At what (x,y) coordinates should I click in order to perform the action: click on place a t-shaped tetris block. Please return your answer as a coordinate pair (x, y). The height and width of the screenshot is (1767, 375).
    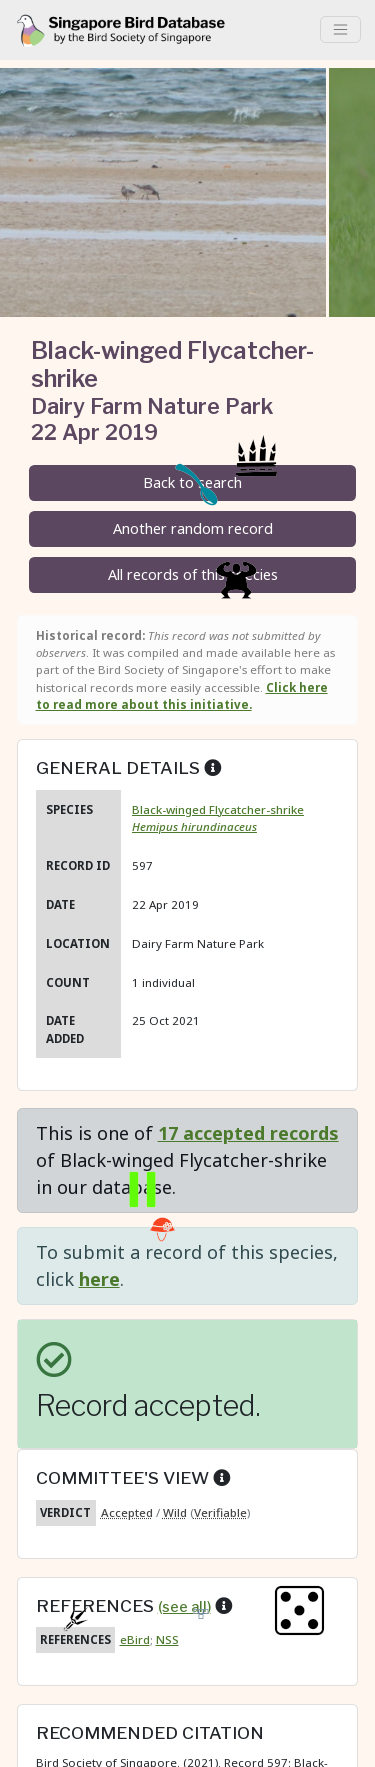
    Looking at the image, I should click on (201, 1614).